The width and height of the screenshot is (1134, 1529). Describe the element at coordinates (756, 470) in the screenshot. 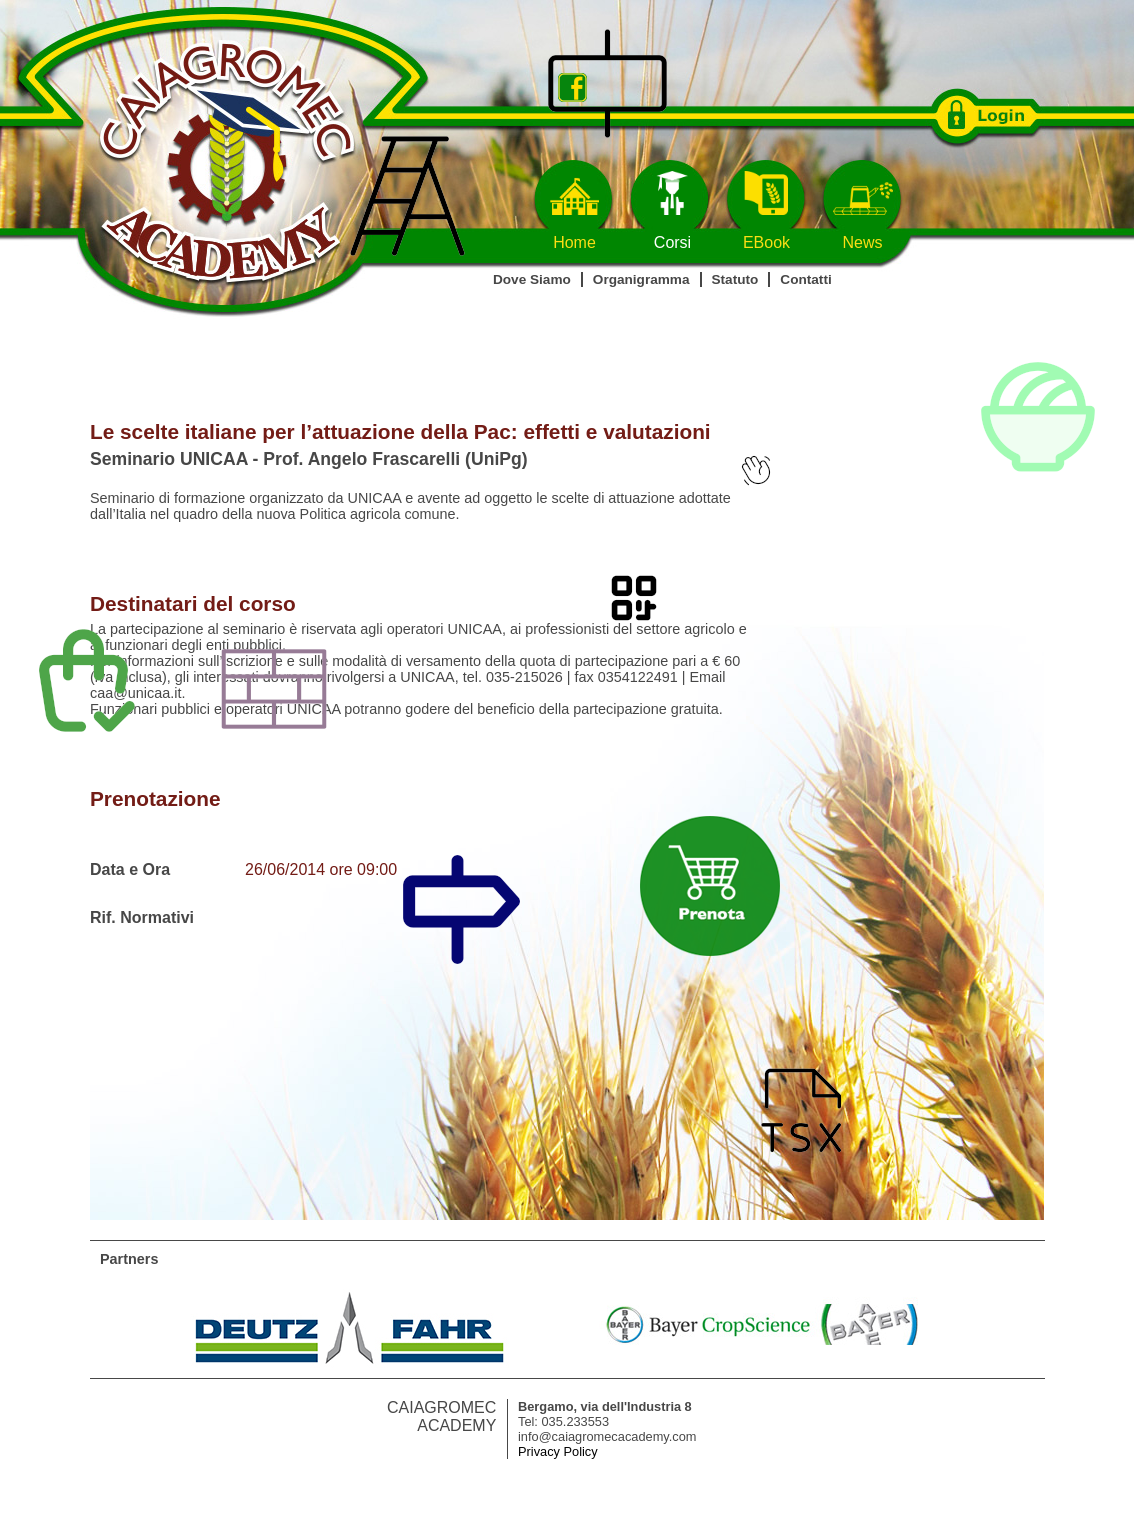

I see `greet or welcome new users` at that location.